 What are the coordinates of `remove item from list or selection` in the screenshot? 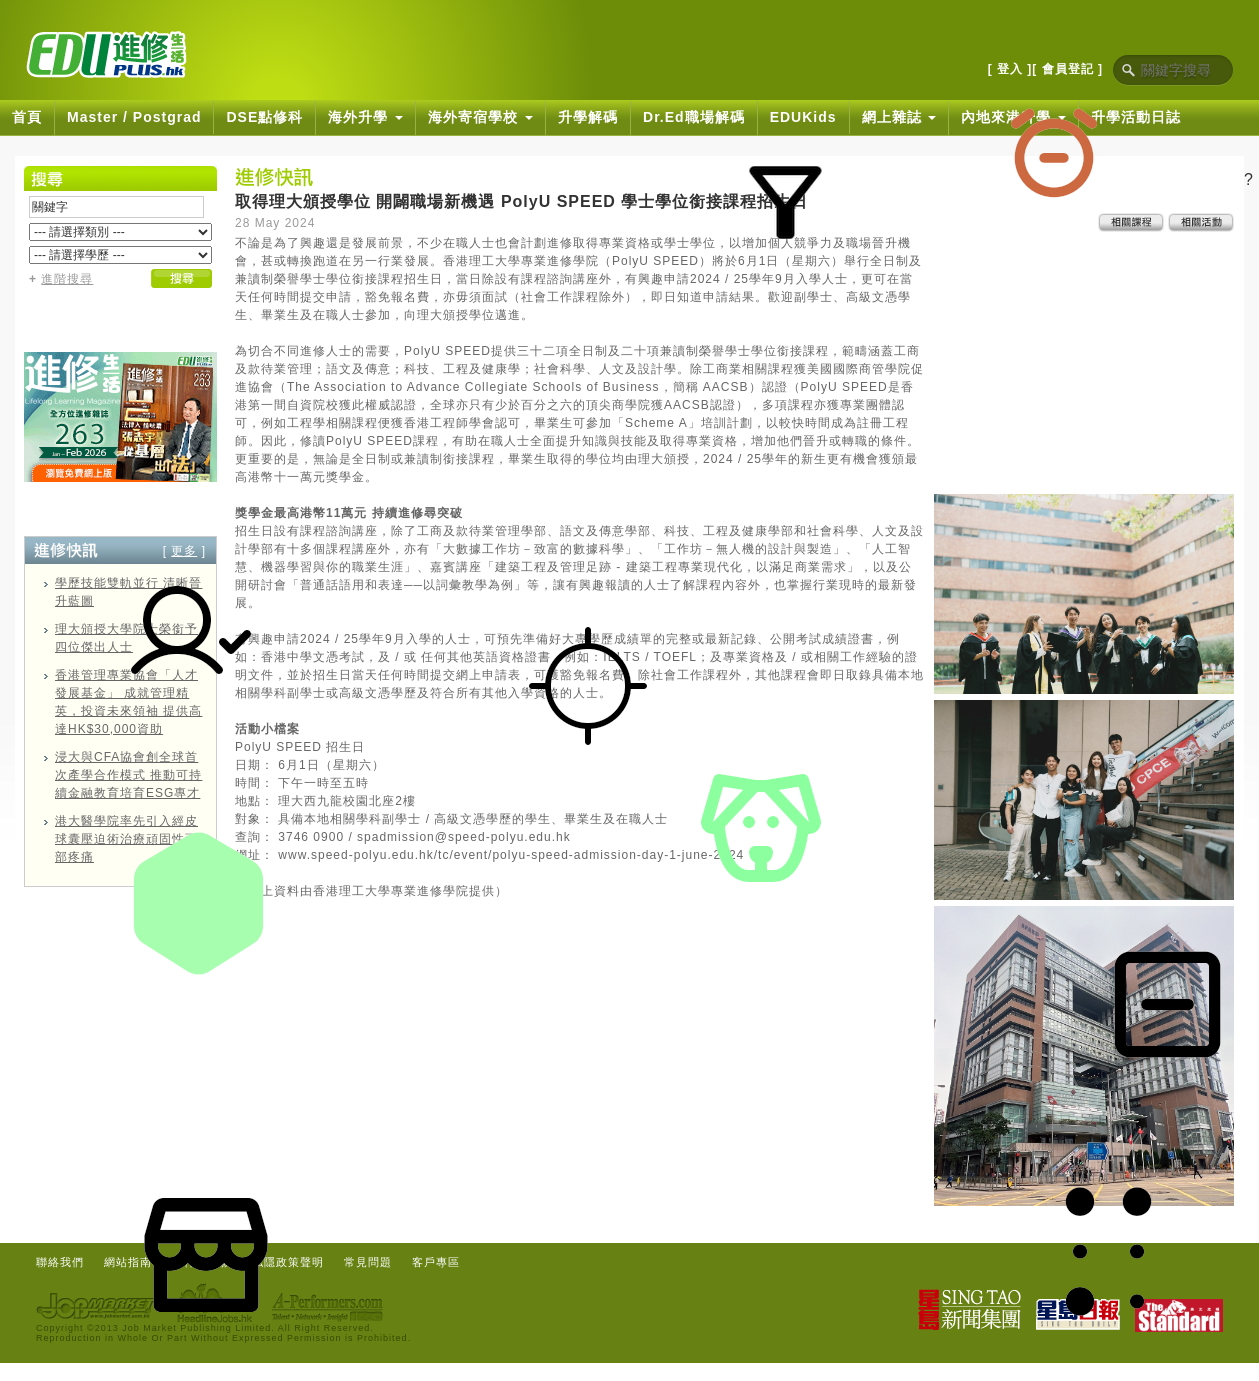 It's located at (1167, 1004).